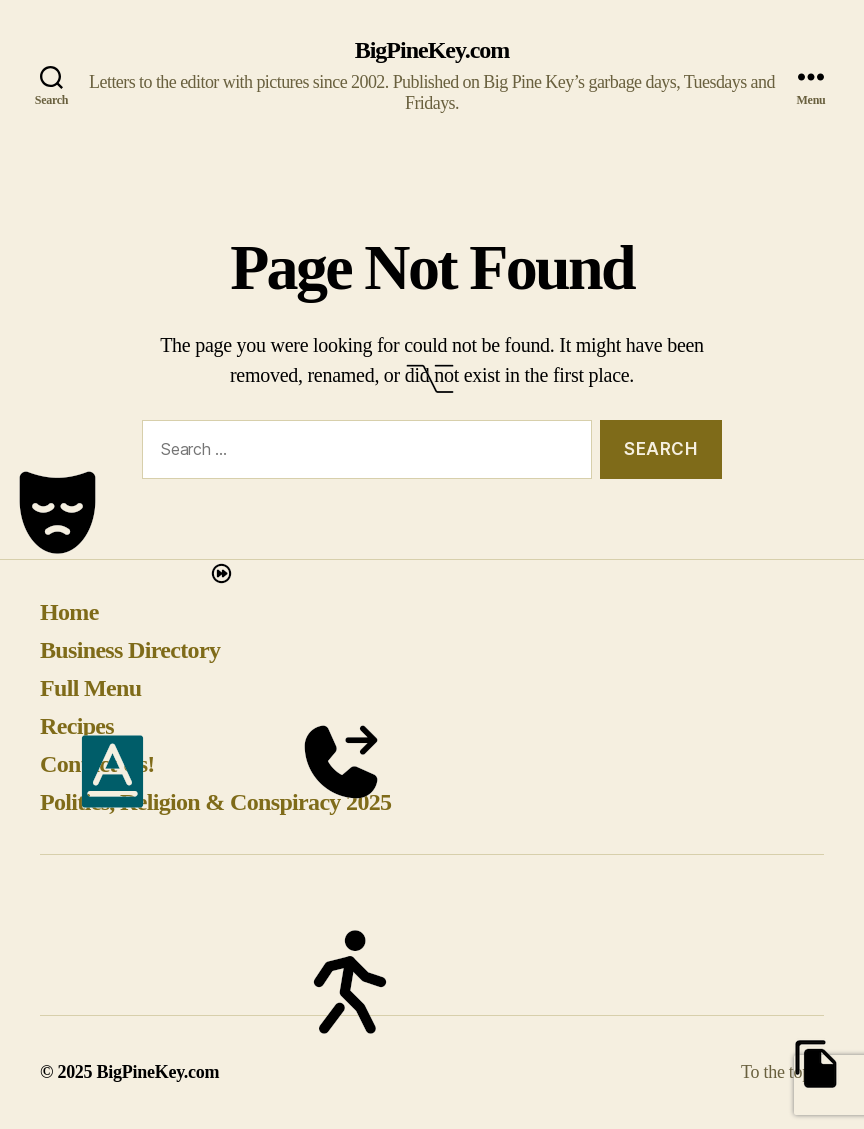  What do you see at coordinates (430, 377) in the screenshot?
I see `keyboard option/alt key symbol` at bounding box center [430, 377].